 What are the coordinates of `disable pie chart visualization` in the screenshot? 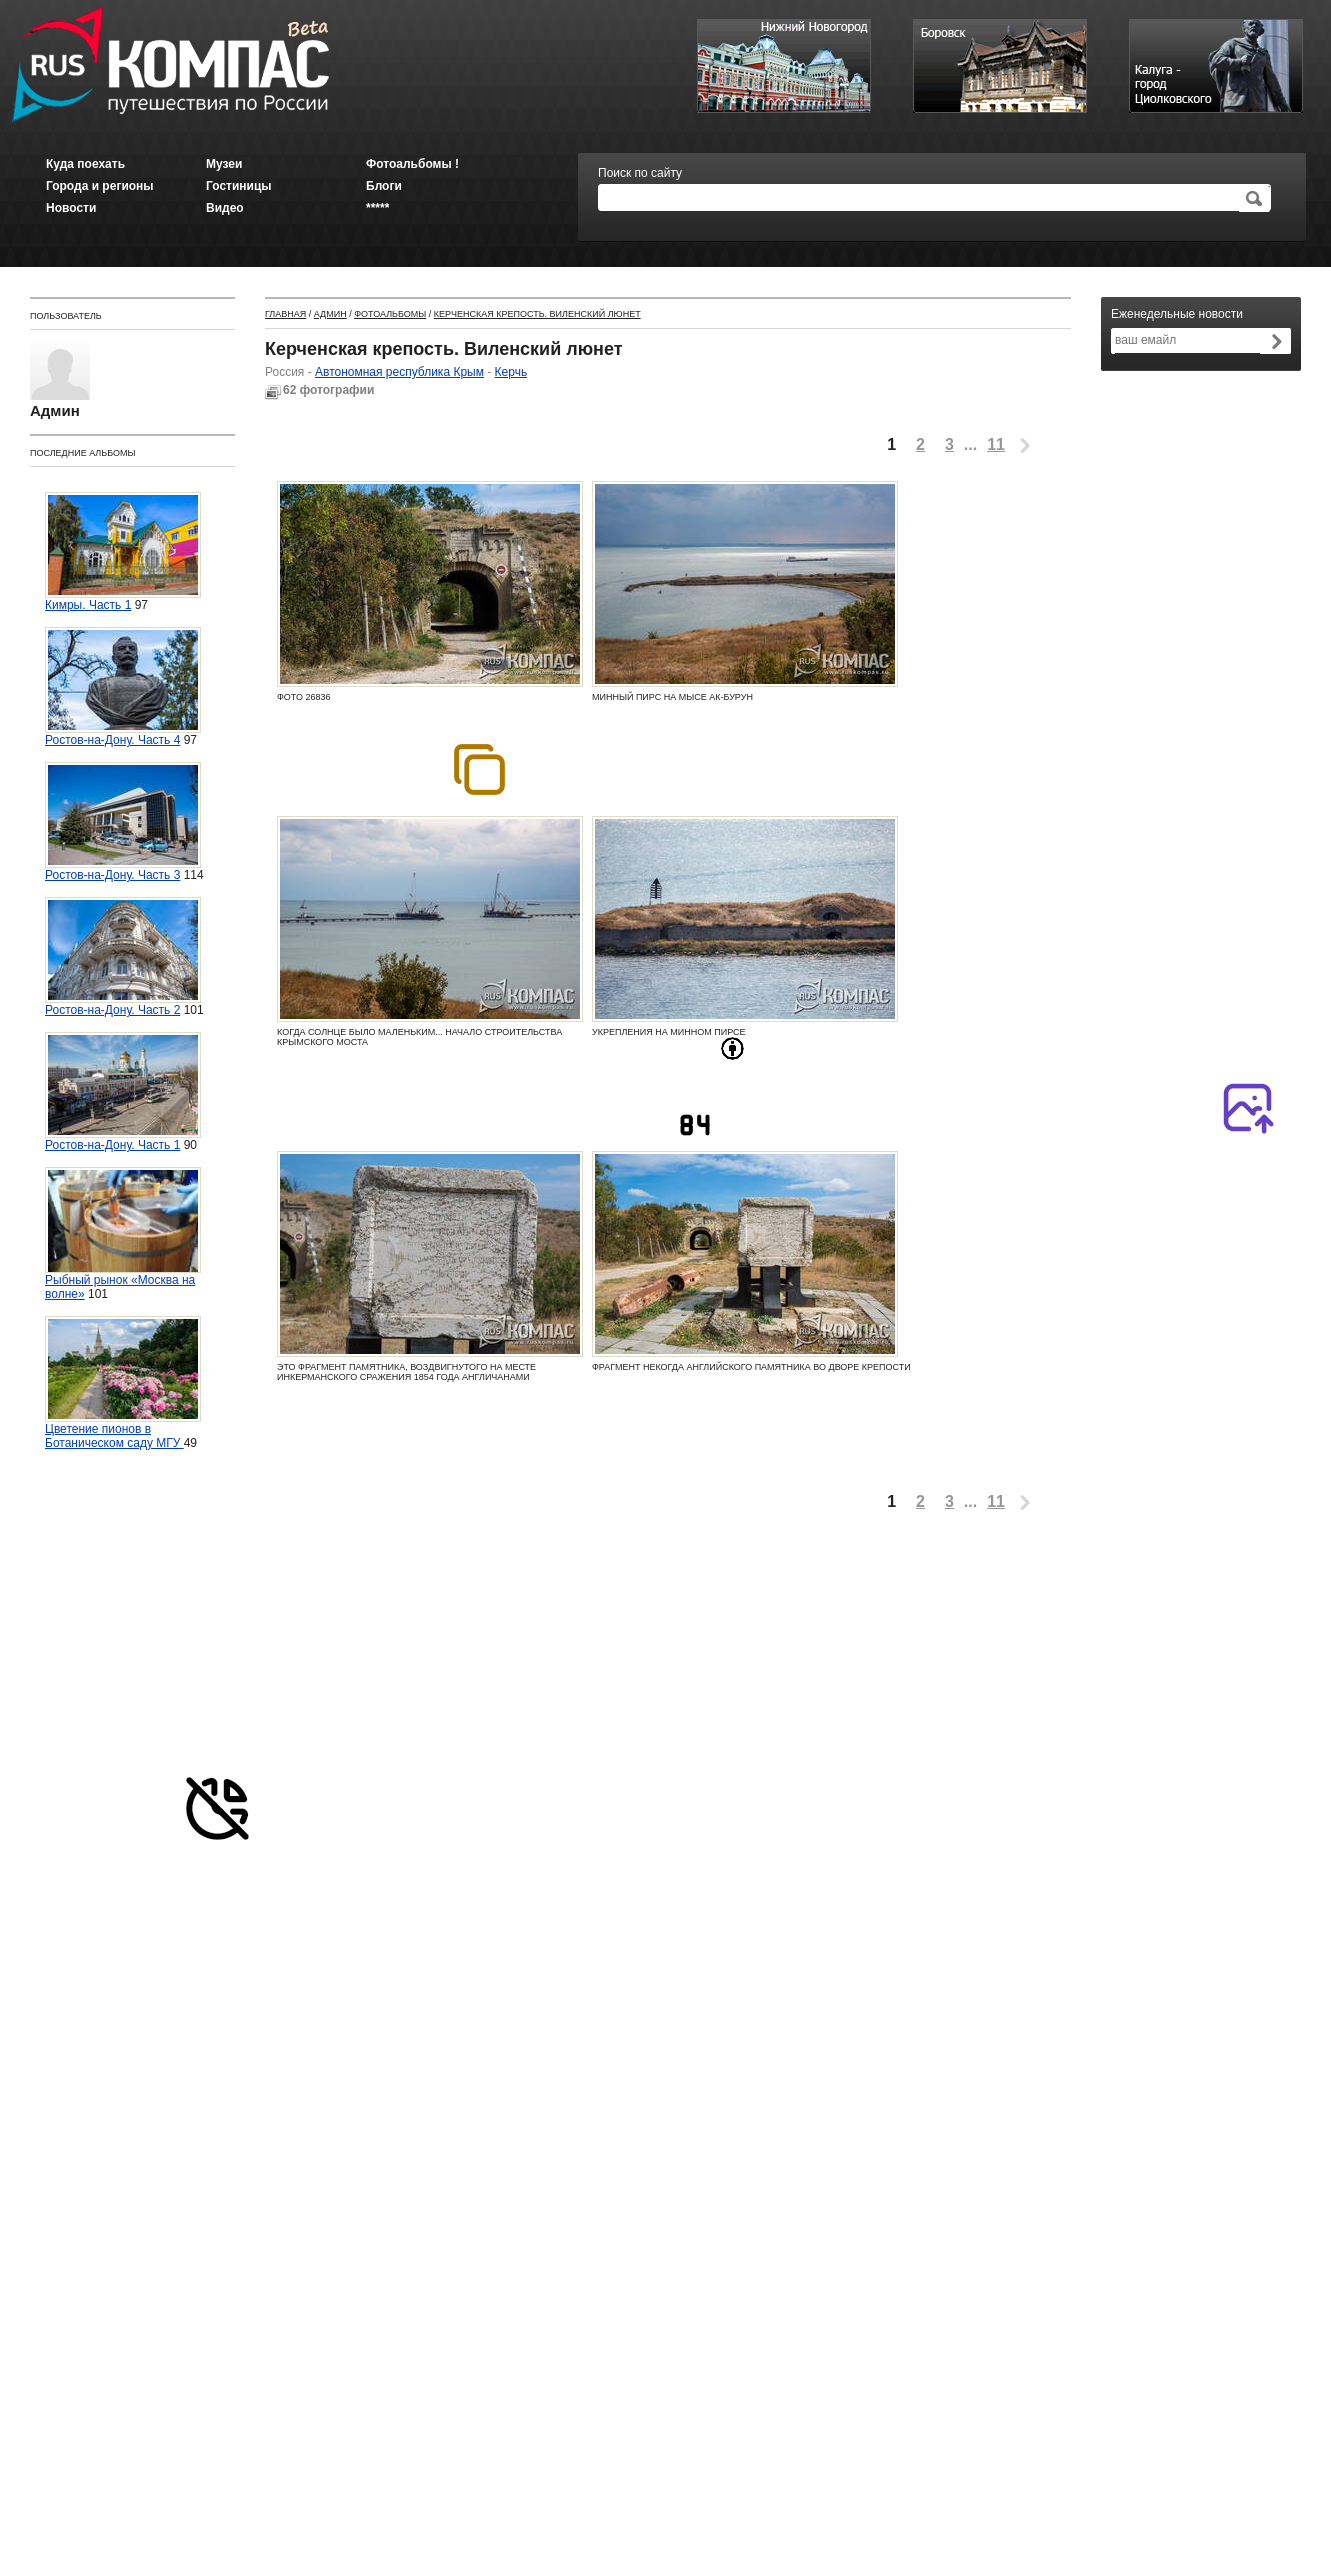 It's located at (217, 1808).